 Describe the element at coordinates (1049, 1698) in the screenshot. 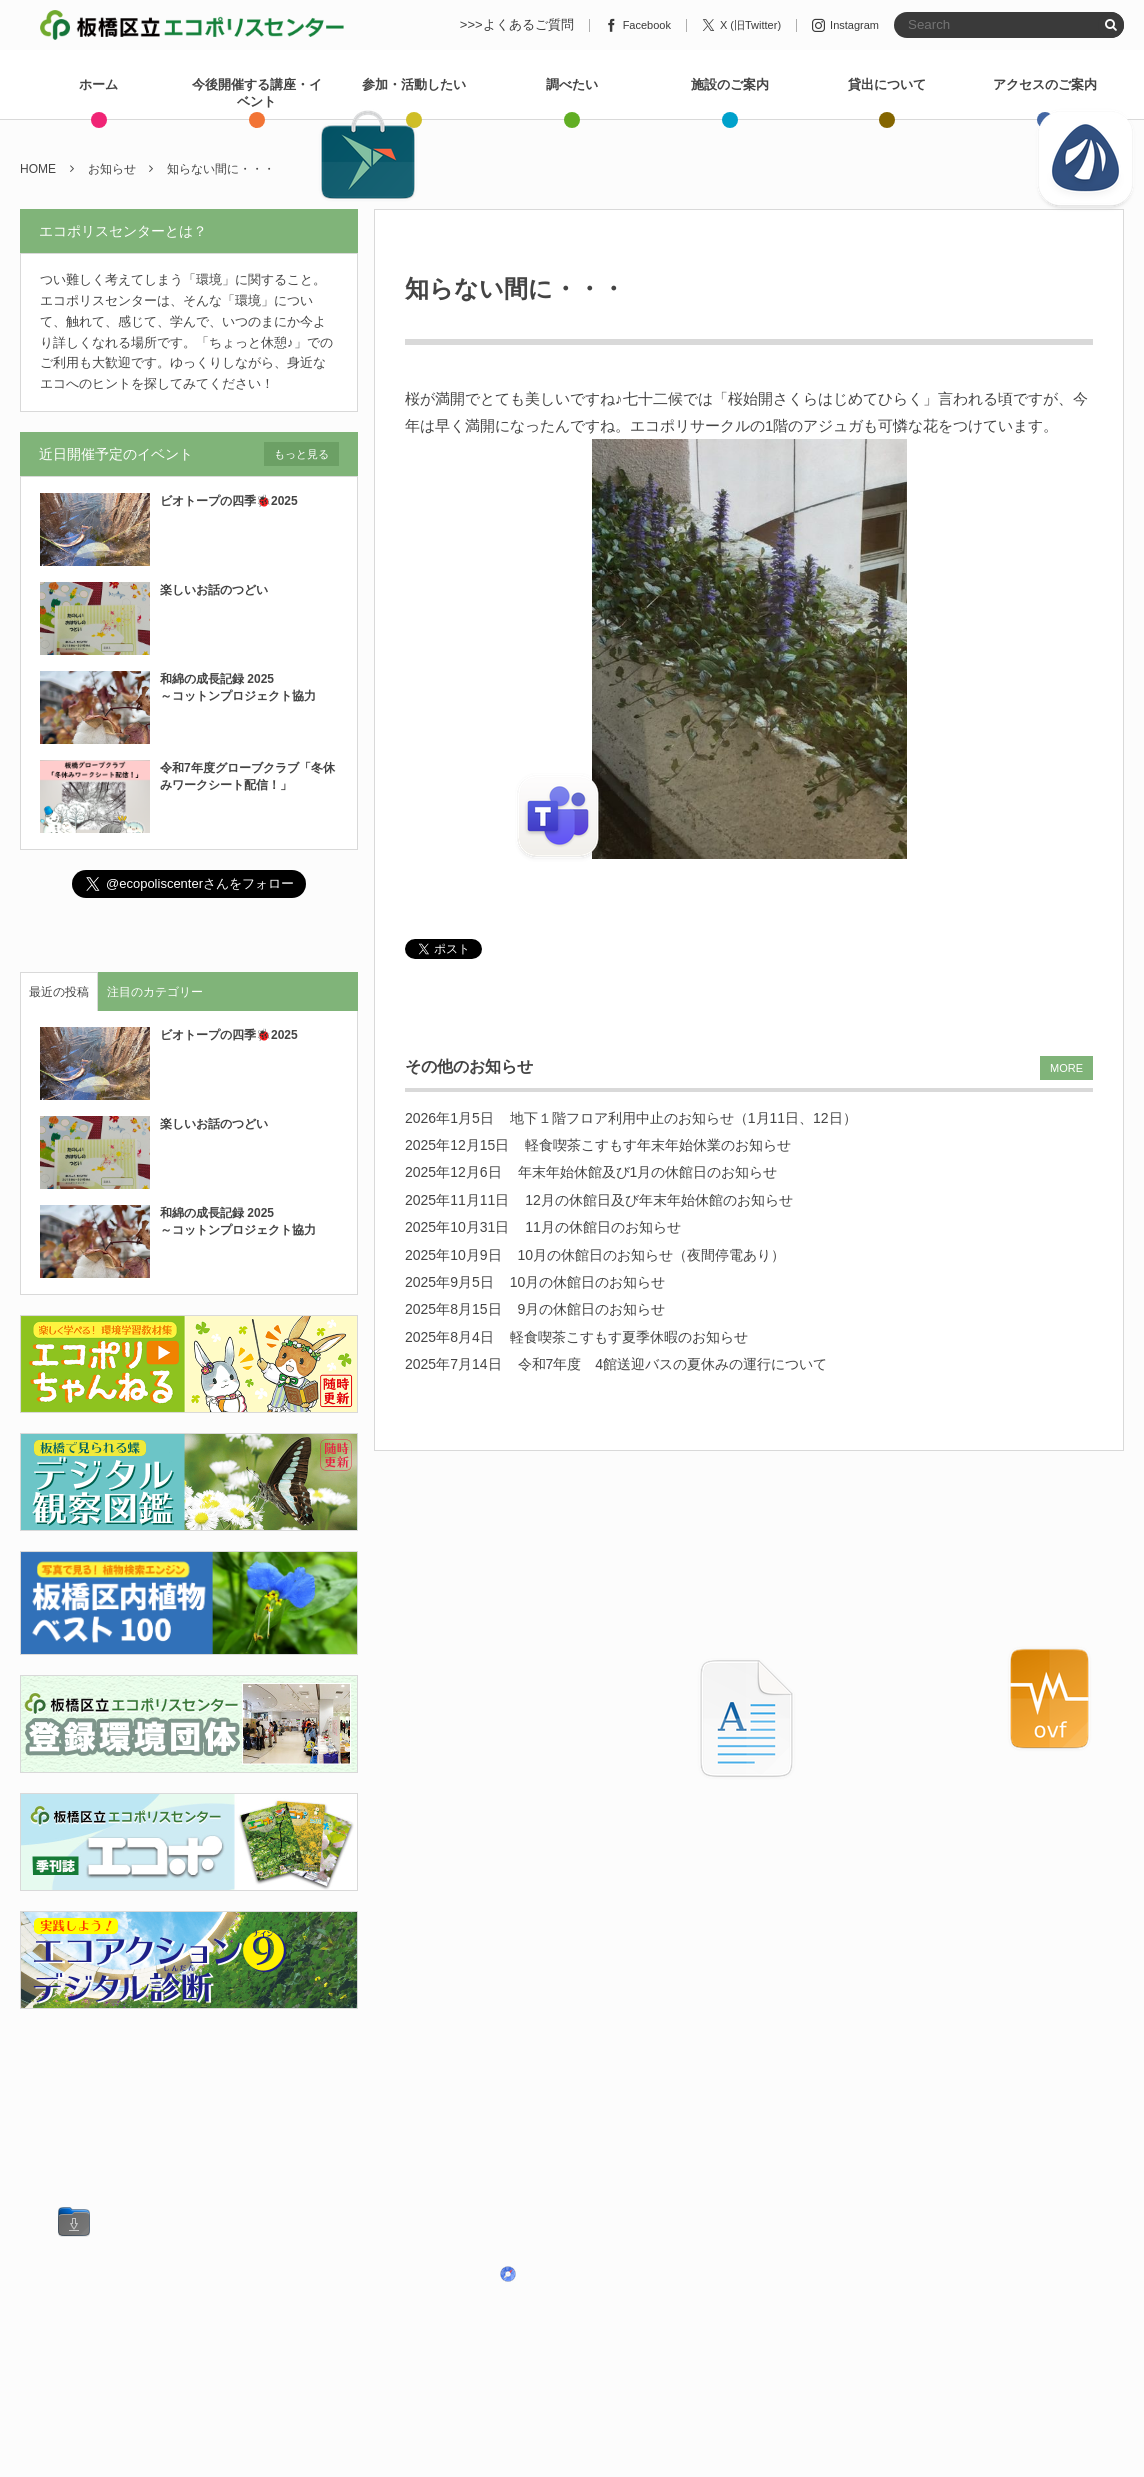

I see `virtualbox open virtualization format file` at that location.